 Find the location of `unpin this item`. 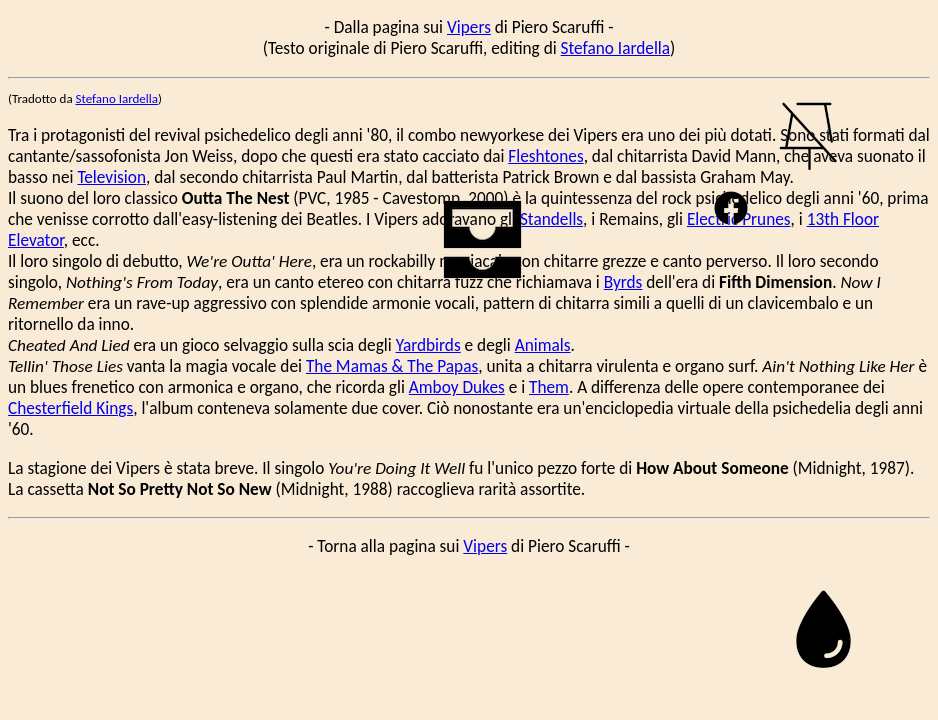

unpin this item is located at coordinates (809, 132).